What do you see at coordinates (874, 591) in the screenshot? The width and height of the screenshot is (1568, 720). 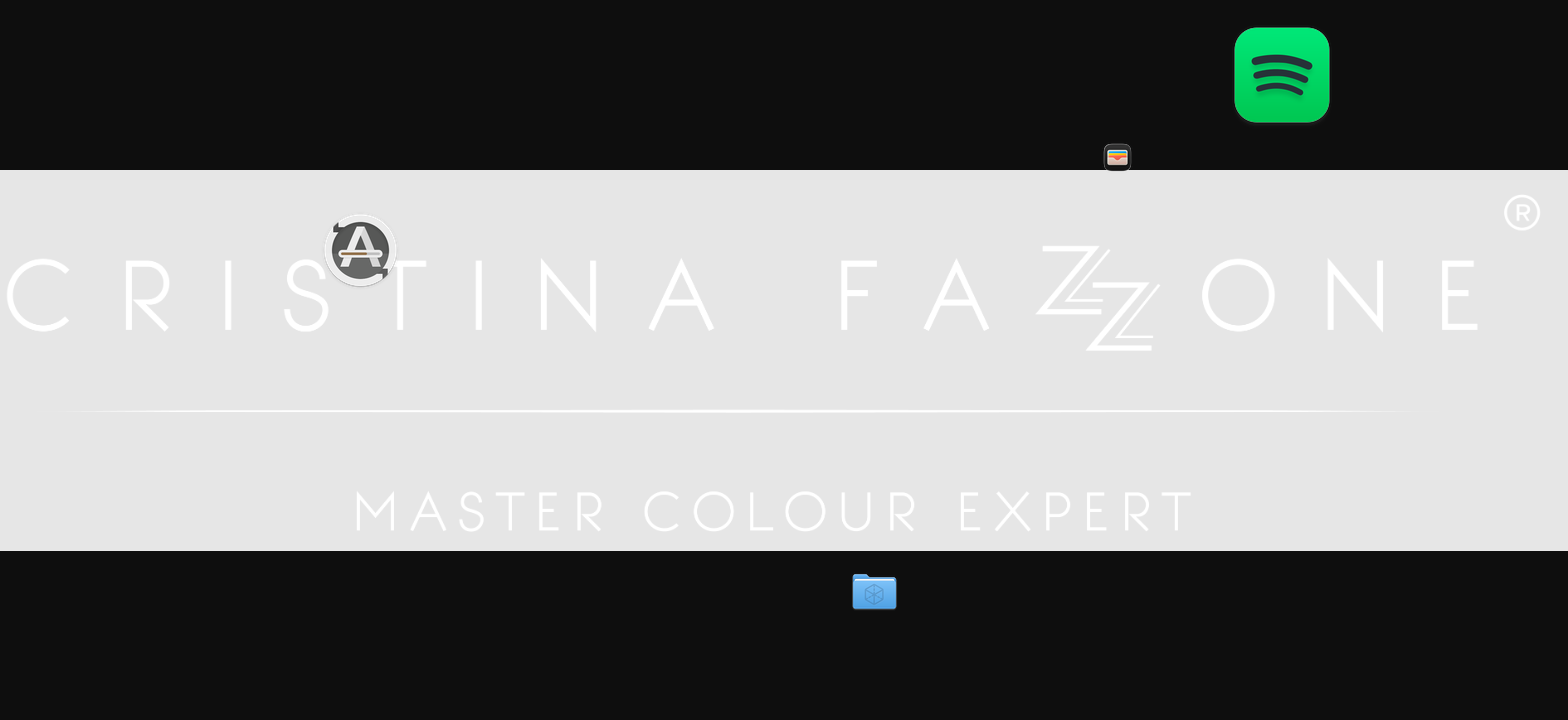 I see `open 3D files folder` at bounding box center [874, 591].